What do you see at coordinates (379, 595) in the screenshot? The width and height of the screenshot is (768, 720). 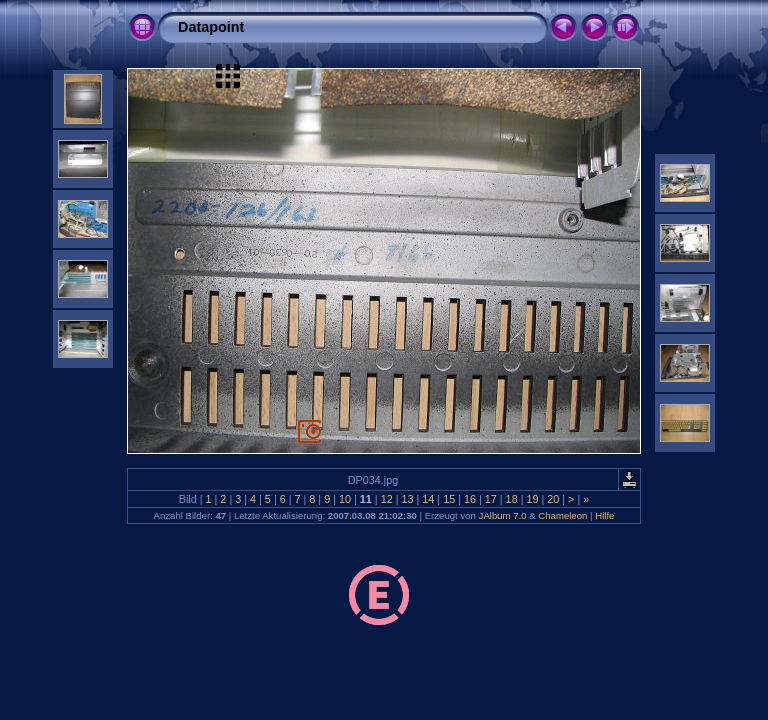 I see `open the Expensify app` at bounding box center [379, 595].